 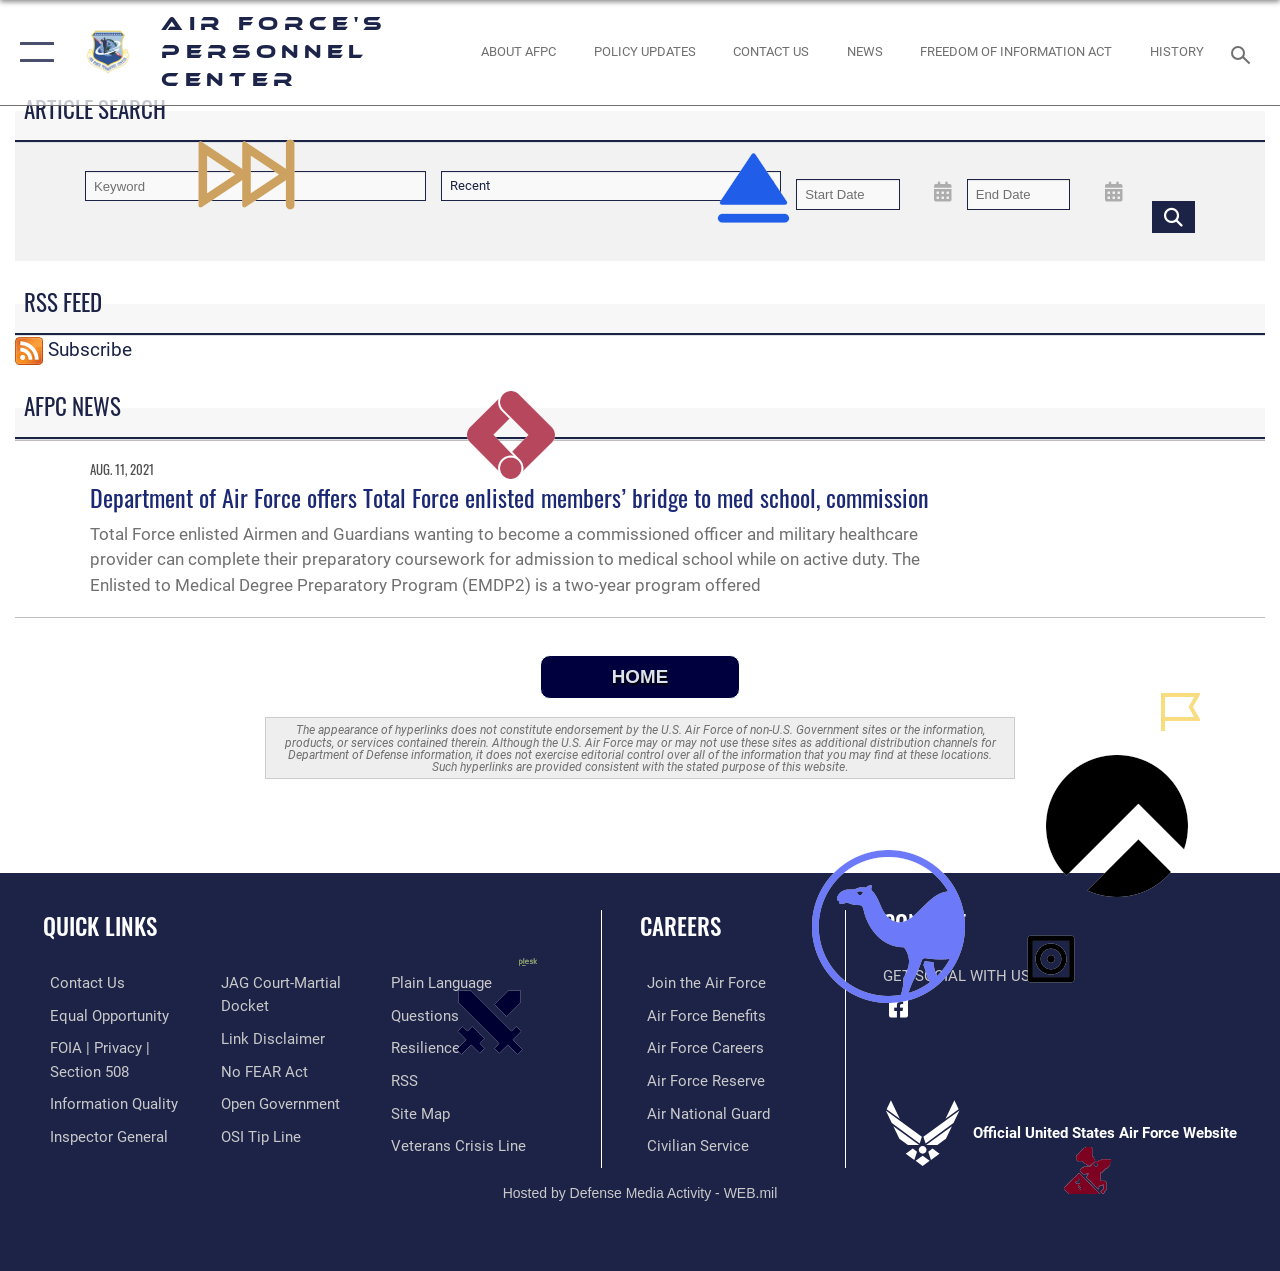 What do you see at coordinates (1051, 959) in the screenshot?
I see `adjust speaker or audio output settings` at bounding box center [1051, 959].